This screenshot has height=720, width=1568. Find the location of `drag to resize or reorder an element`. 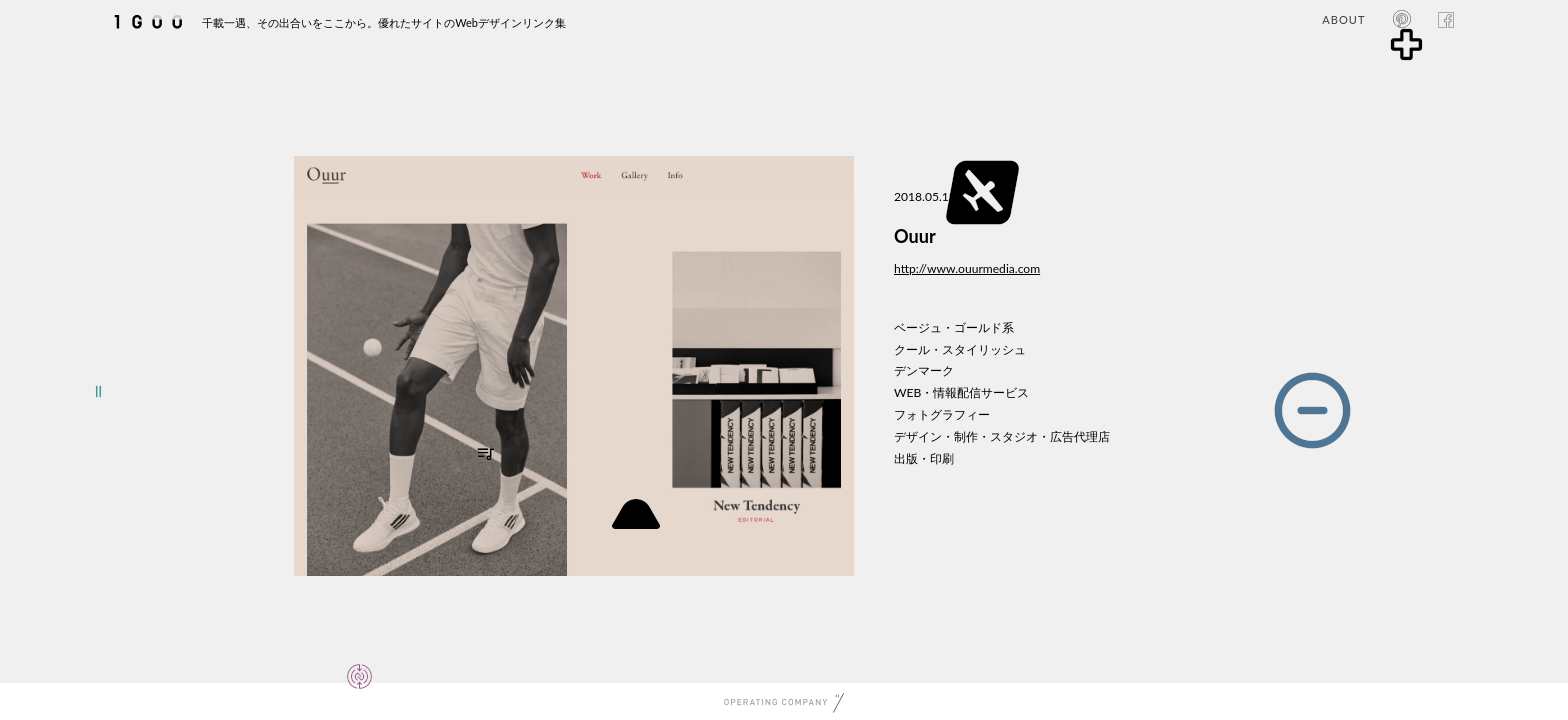

drag to resize or reorder an element is located at coordinates (98, 391).